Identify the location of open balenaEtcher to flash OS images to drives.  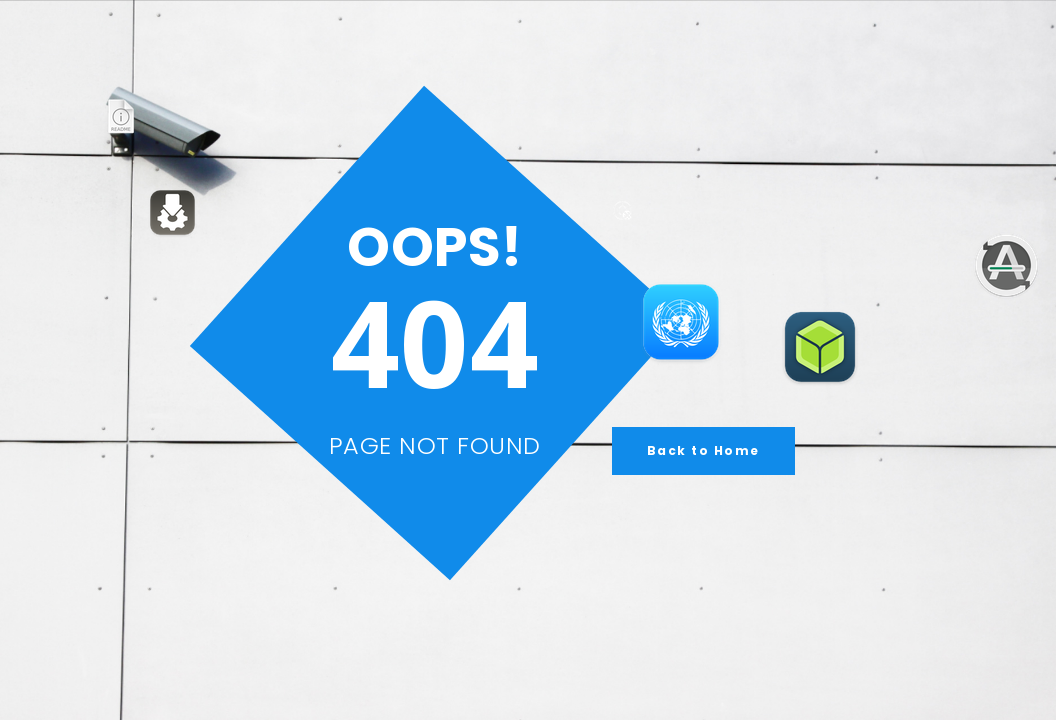
(820, 347).